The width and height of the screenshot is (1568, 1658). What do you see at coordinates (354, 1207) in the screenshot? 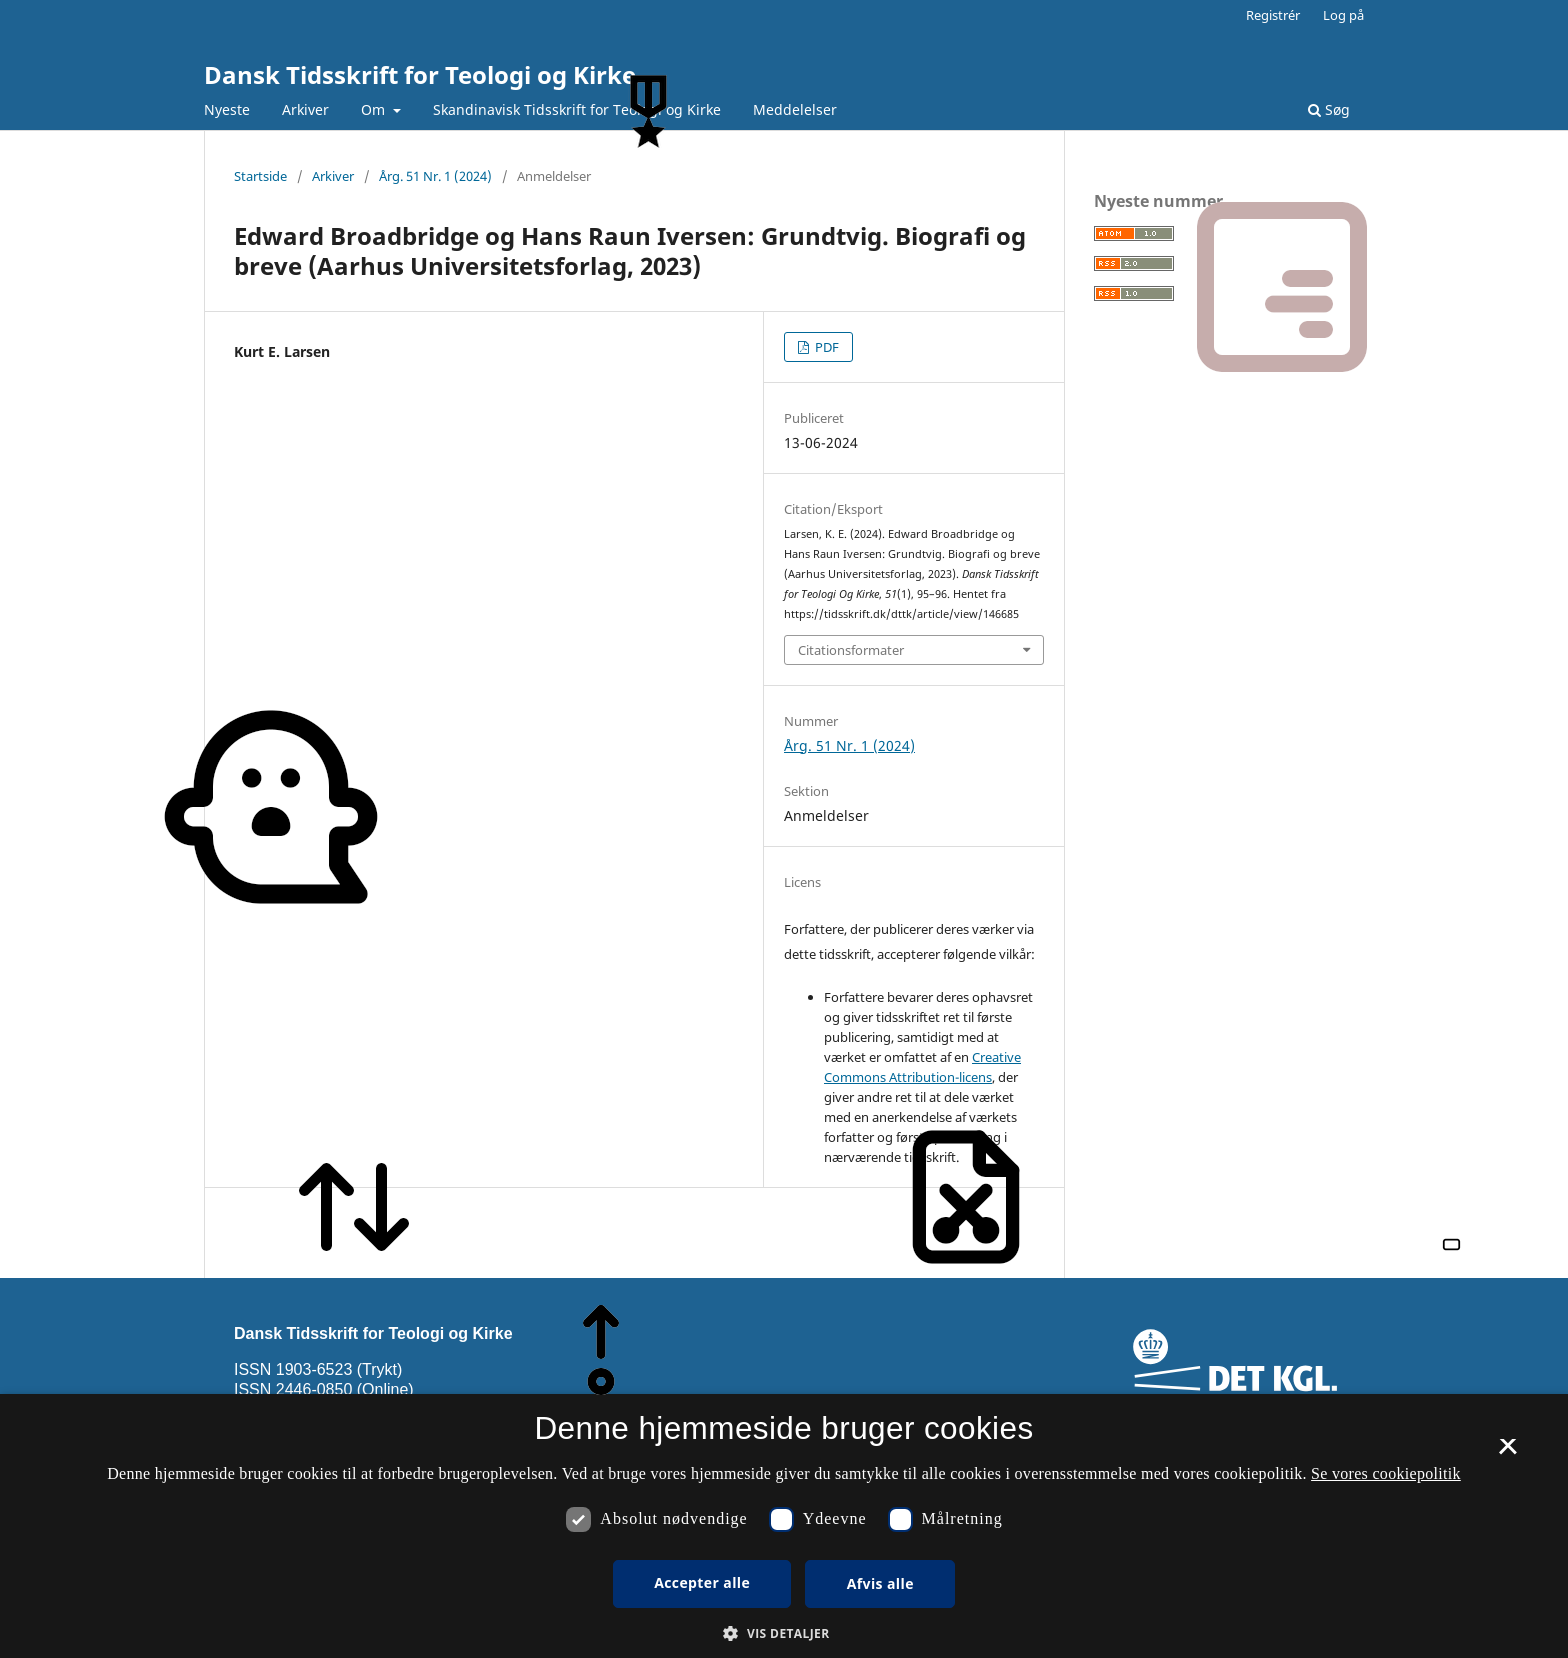
I see `sort items in ascending or descending order` at bounding box center [354, 1207].